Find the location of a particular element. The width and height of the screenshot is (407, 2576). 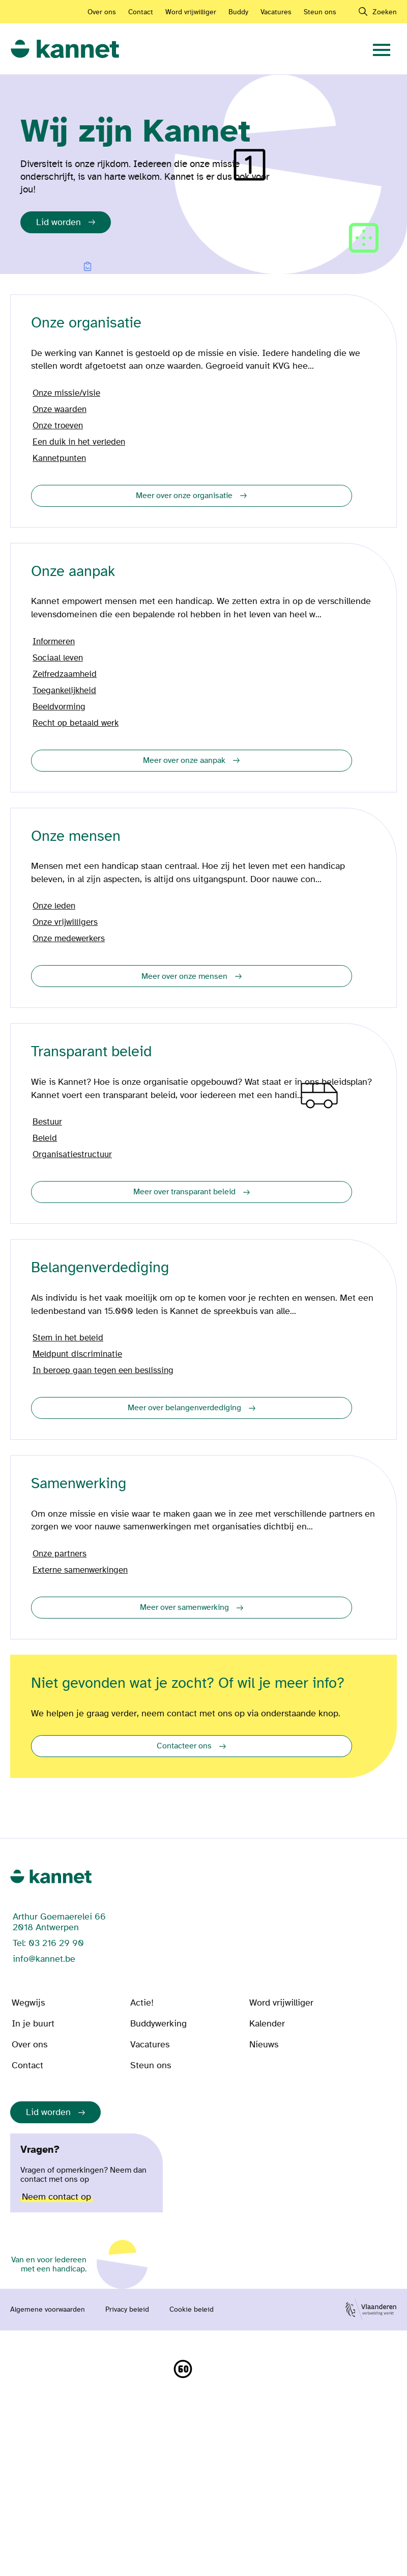

indicates the first item or step in a sequence is located at coordinates (249, 165).